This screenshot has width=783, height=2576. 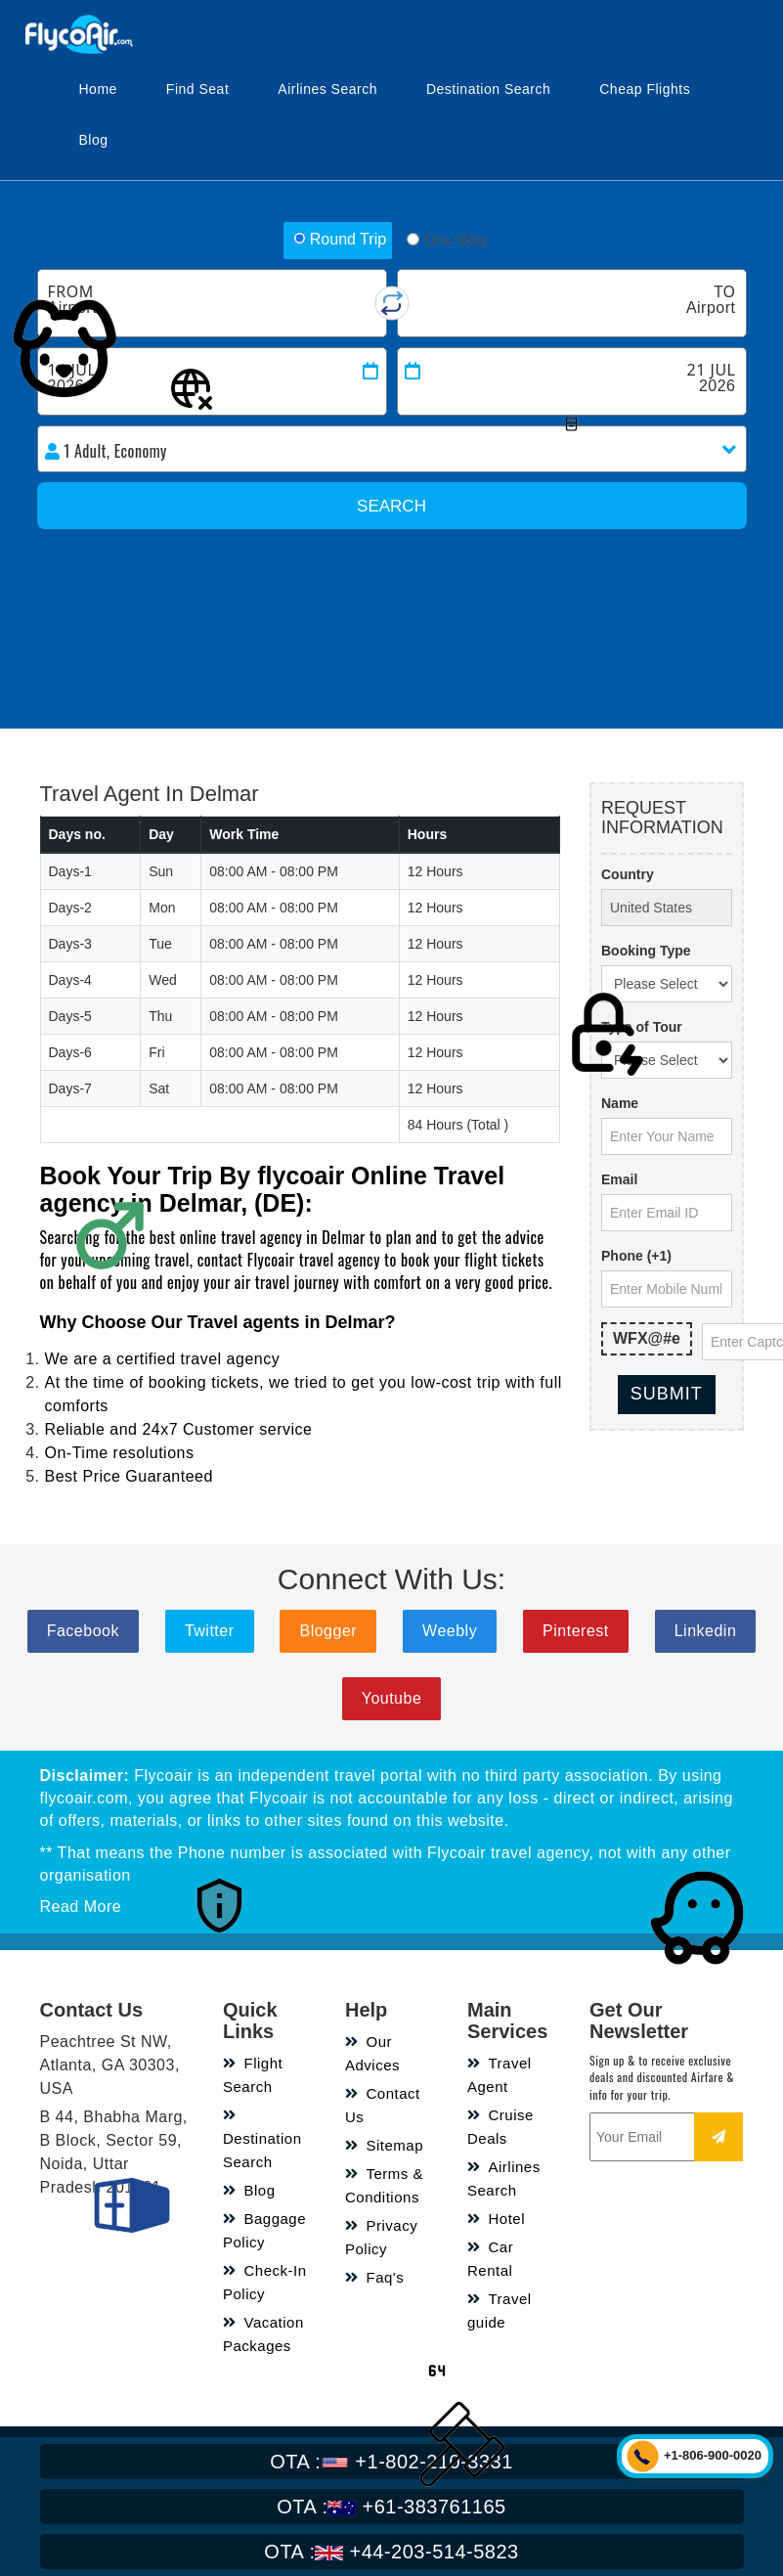 What do you see at coordinates (191, 388) in the screenshot?
I see `indicates no internet connection` at bounding box center [191, 388].